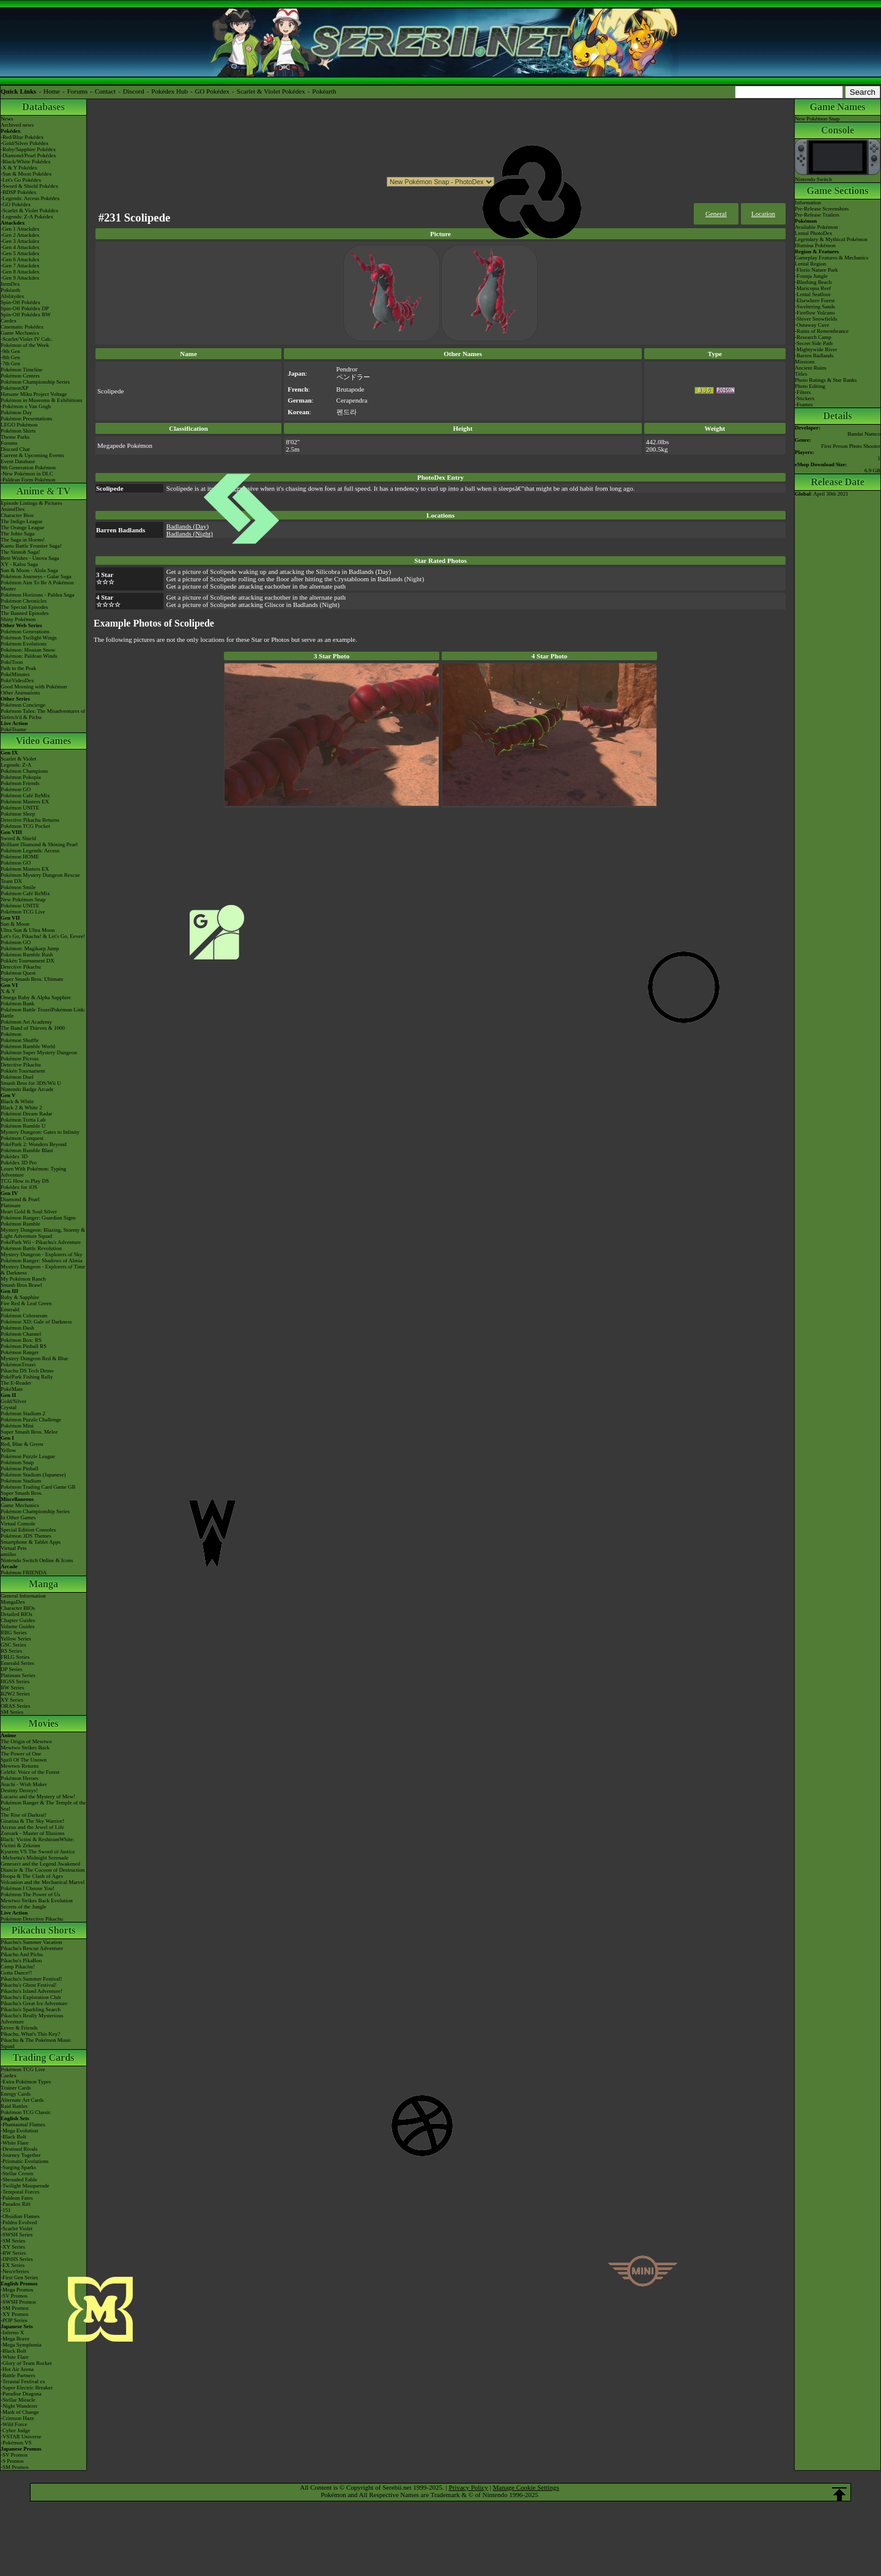 Image resolution: width=881 pixels, height=2576 pixels. What do you see at coordinates (642, 2271) in the screenshot?
I see `mini cooper brand logo` at bounding box center [642, 2271].